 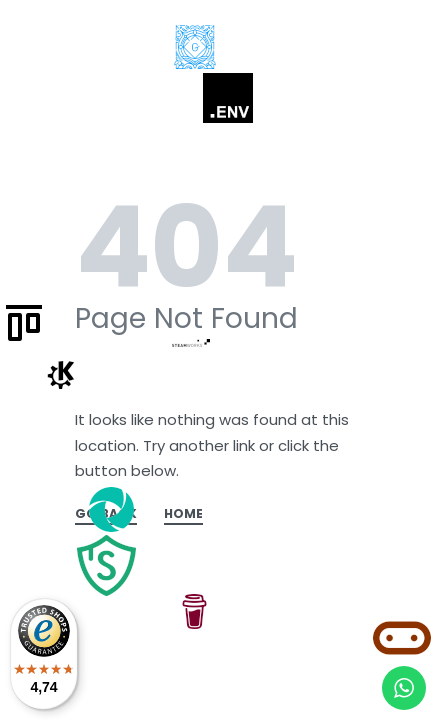 I want to click on open KDE desktop environment settings, so click(x=61, y=375).